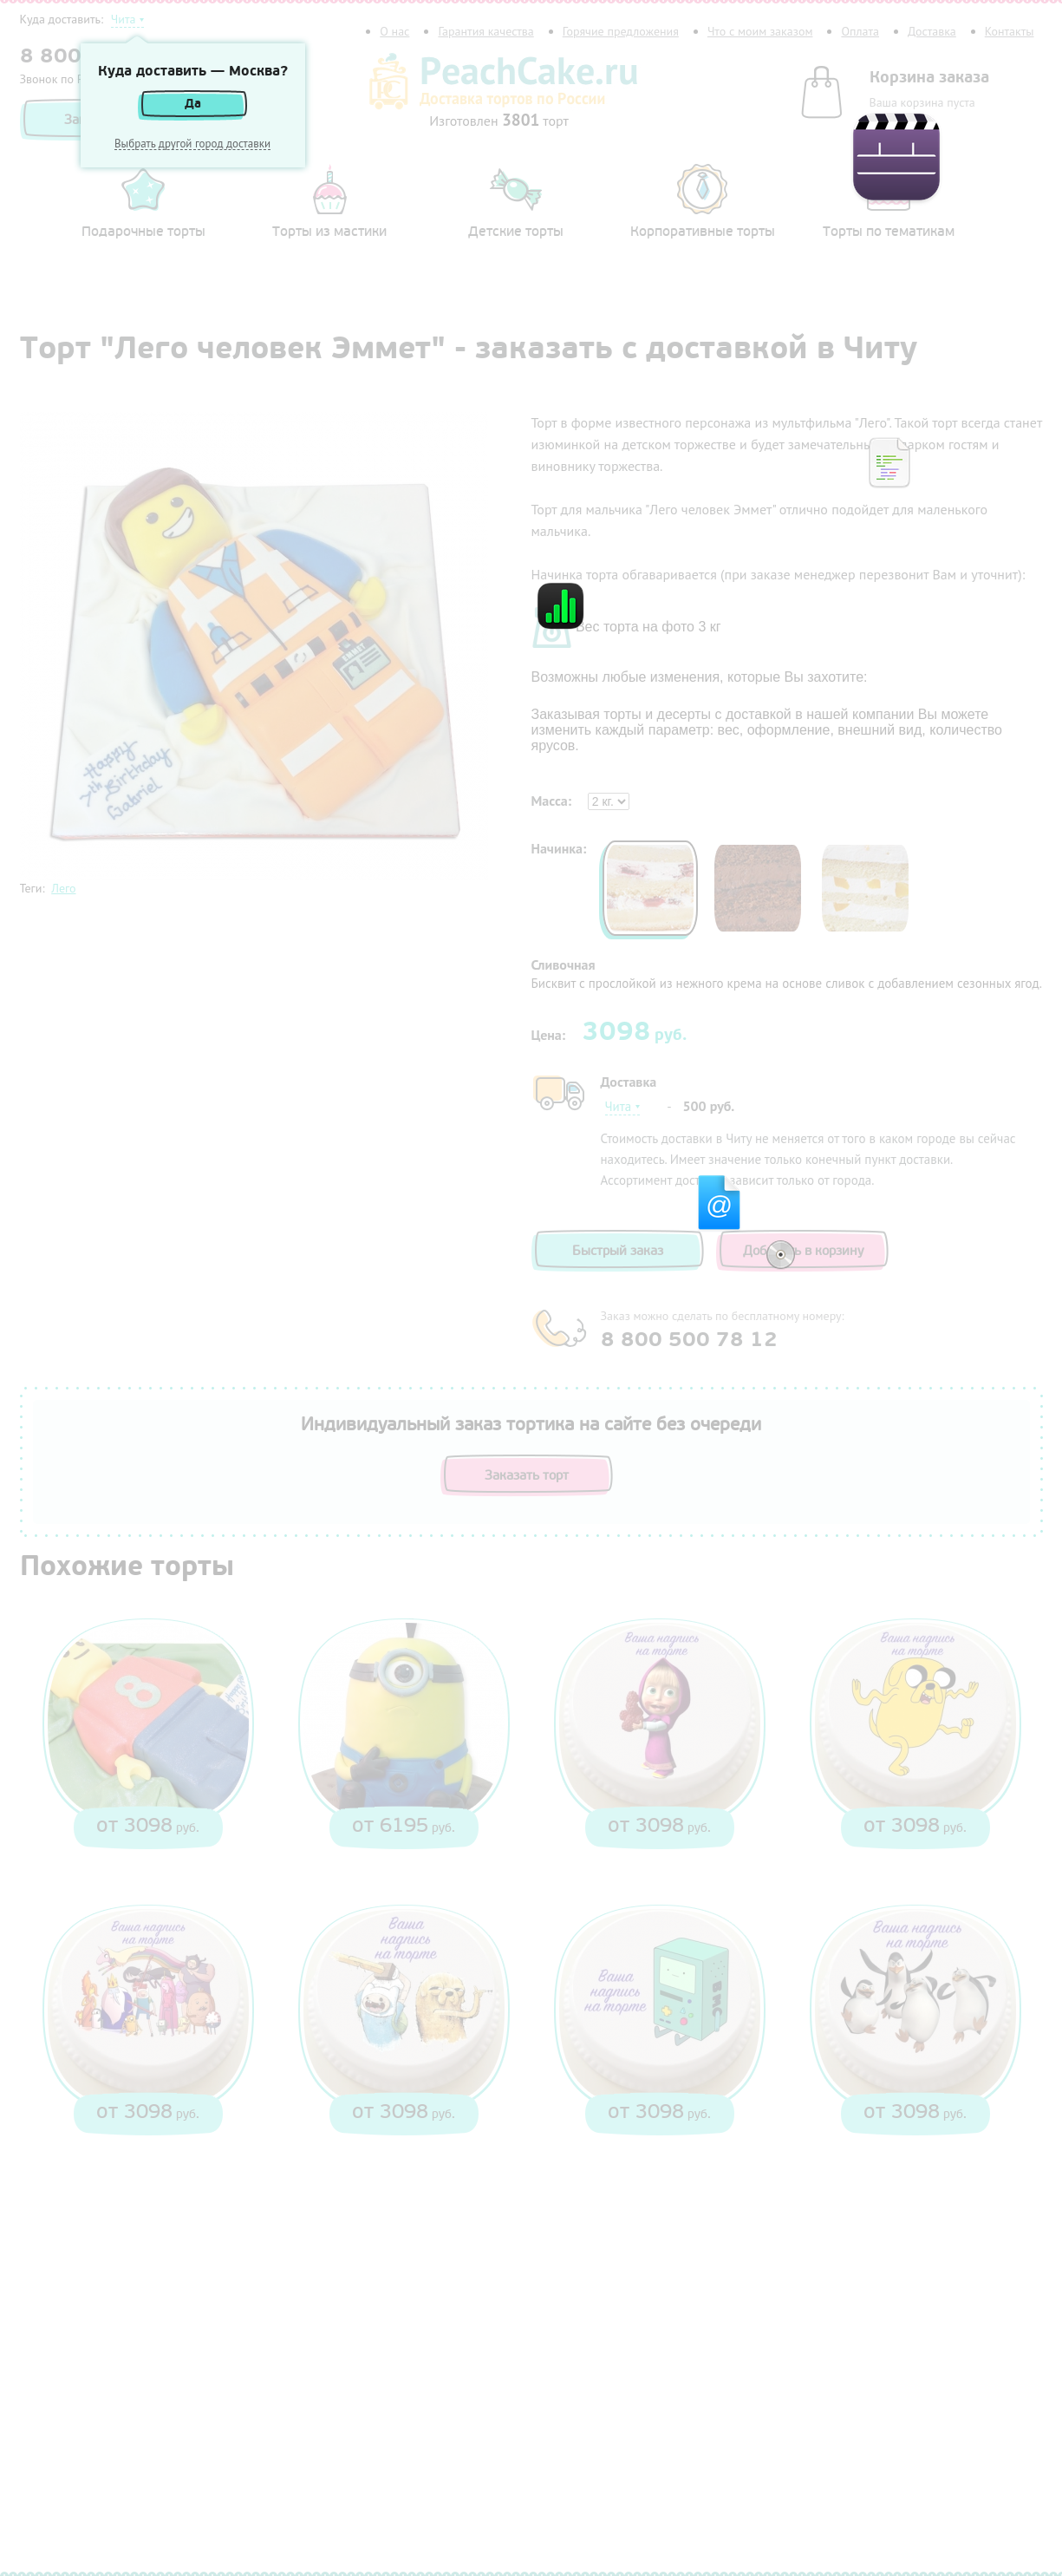 This screenshot has height=2576, width=1062. Describe the element at coordinates (889, 462) in the screenshot. I see `indicates a COBOL source code file` at that location.